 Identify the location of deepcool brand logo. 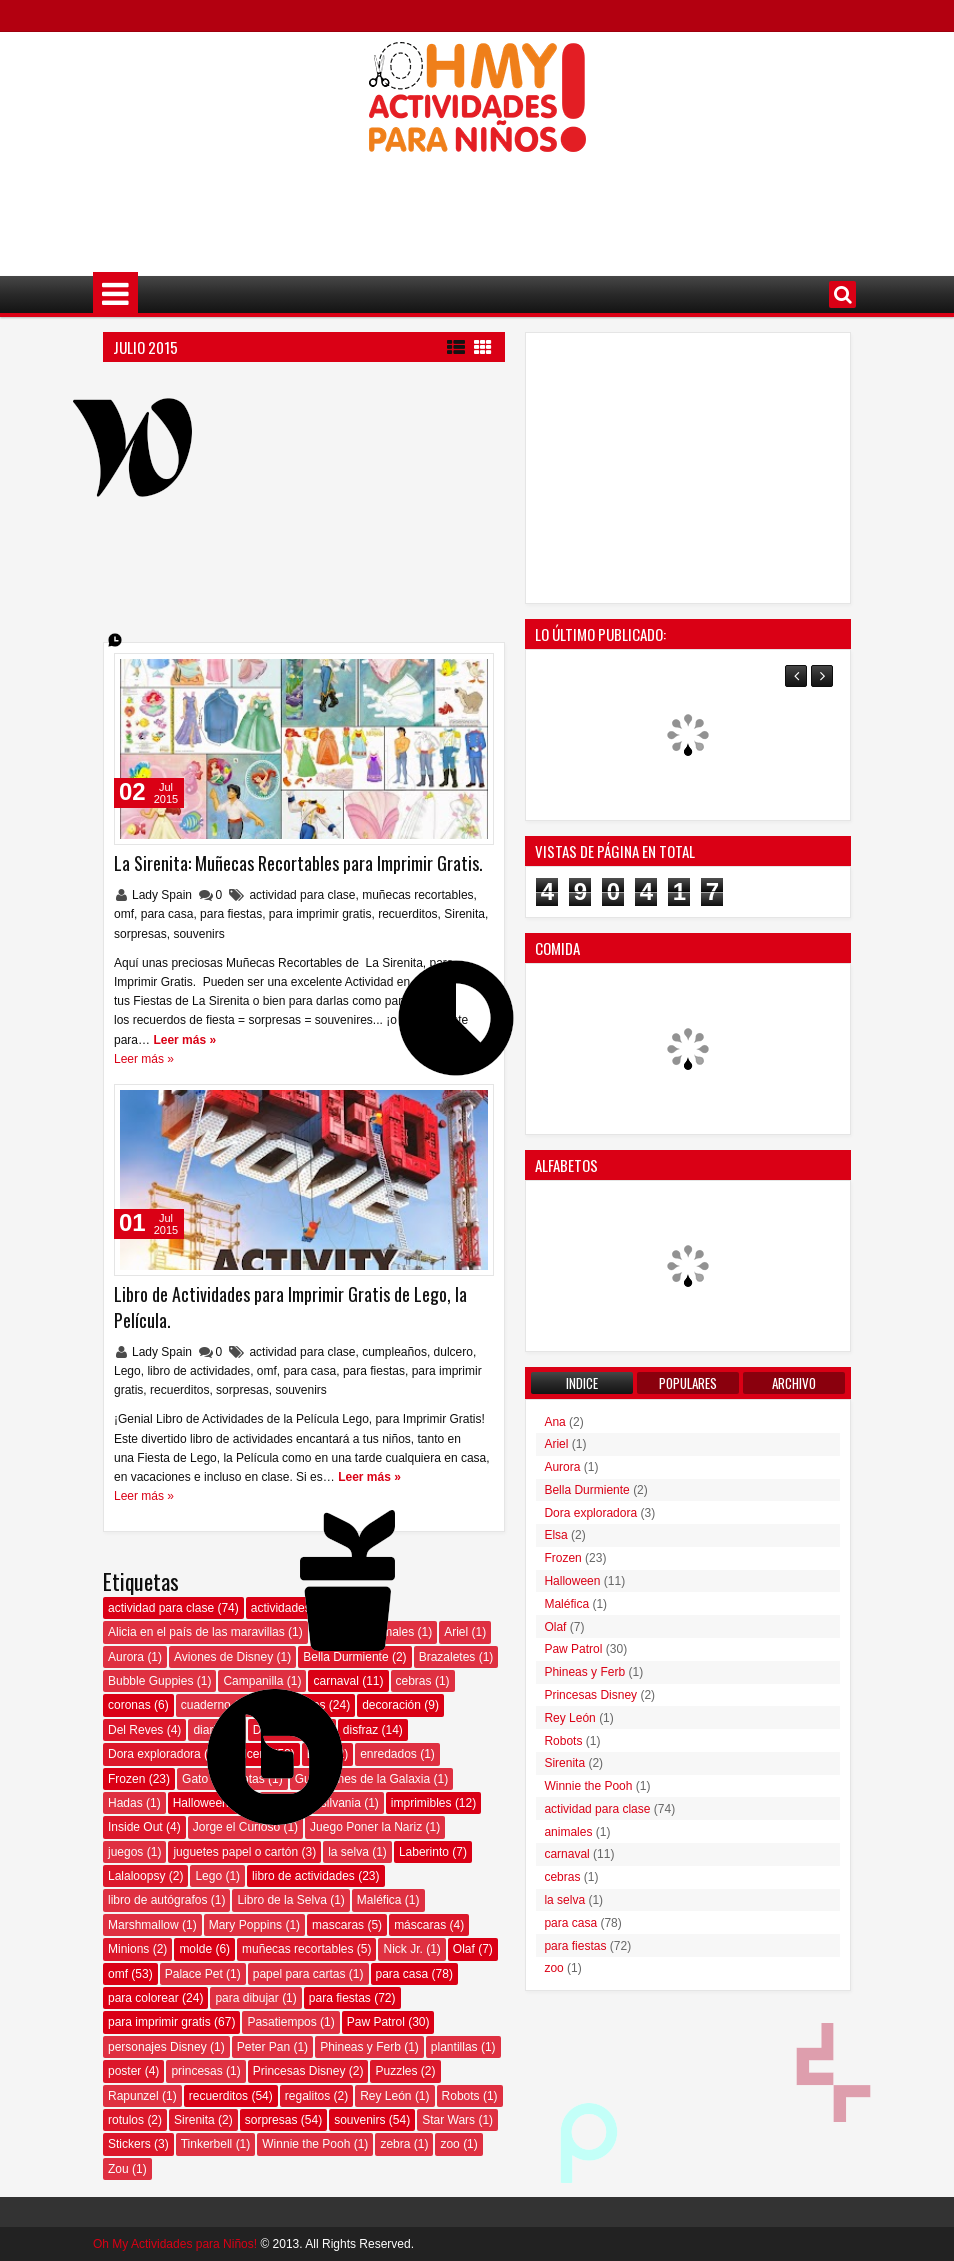
(833, 2072).